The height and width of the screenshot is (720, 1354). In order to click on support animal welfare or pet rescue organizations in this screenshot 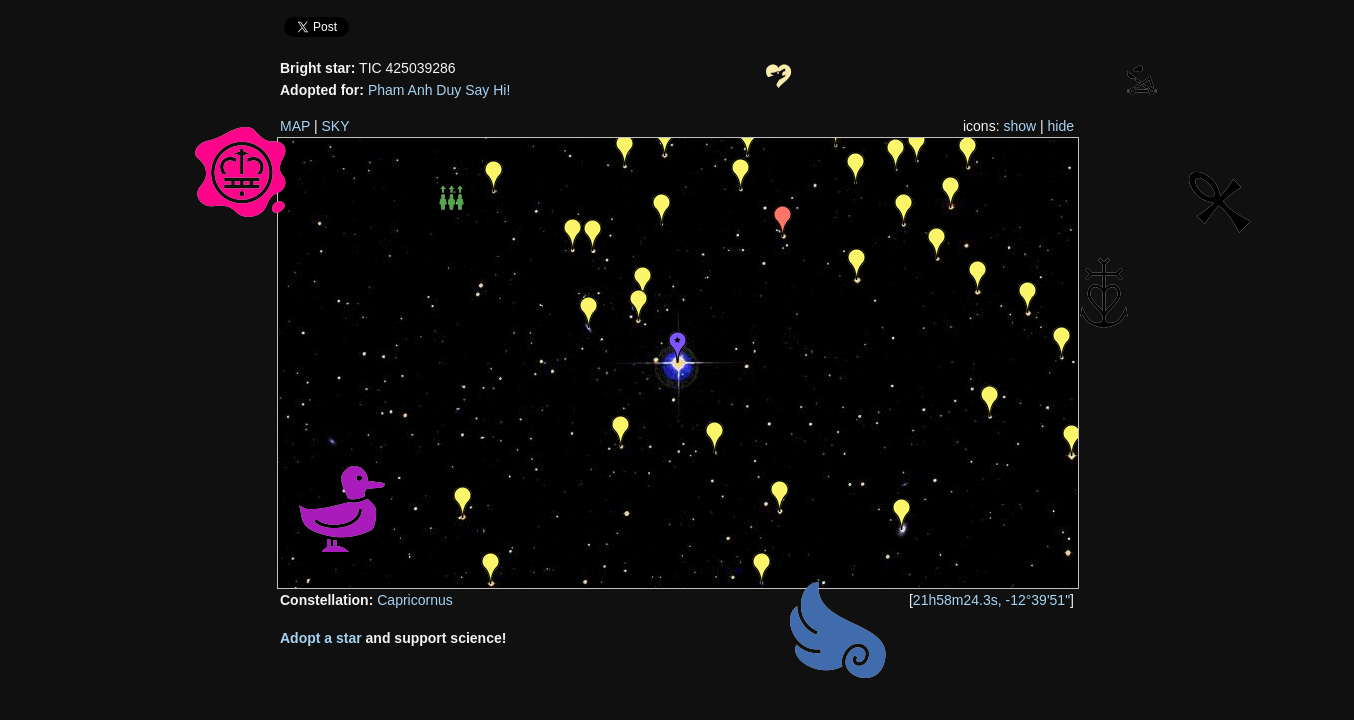, I will do `click(778, 76)`.